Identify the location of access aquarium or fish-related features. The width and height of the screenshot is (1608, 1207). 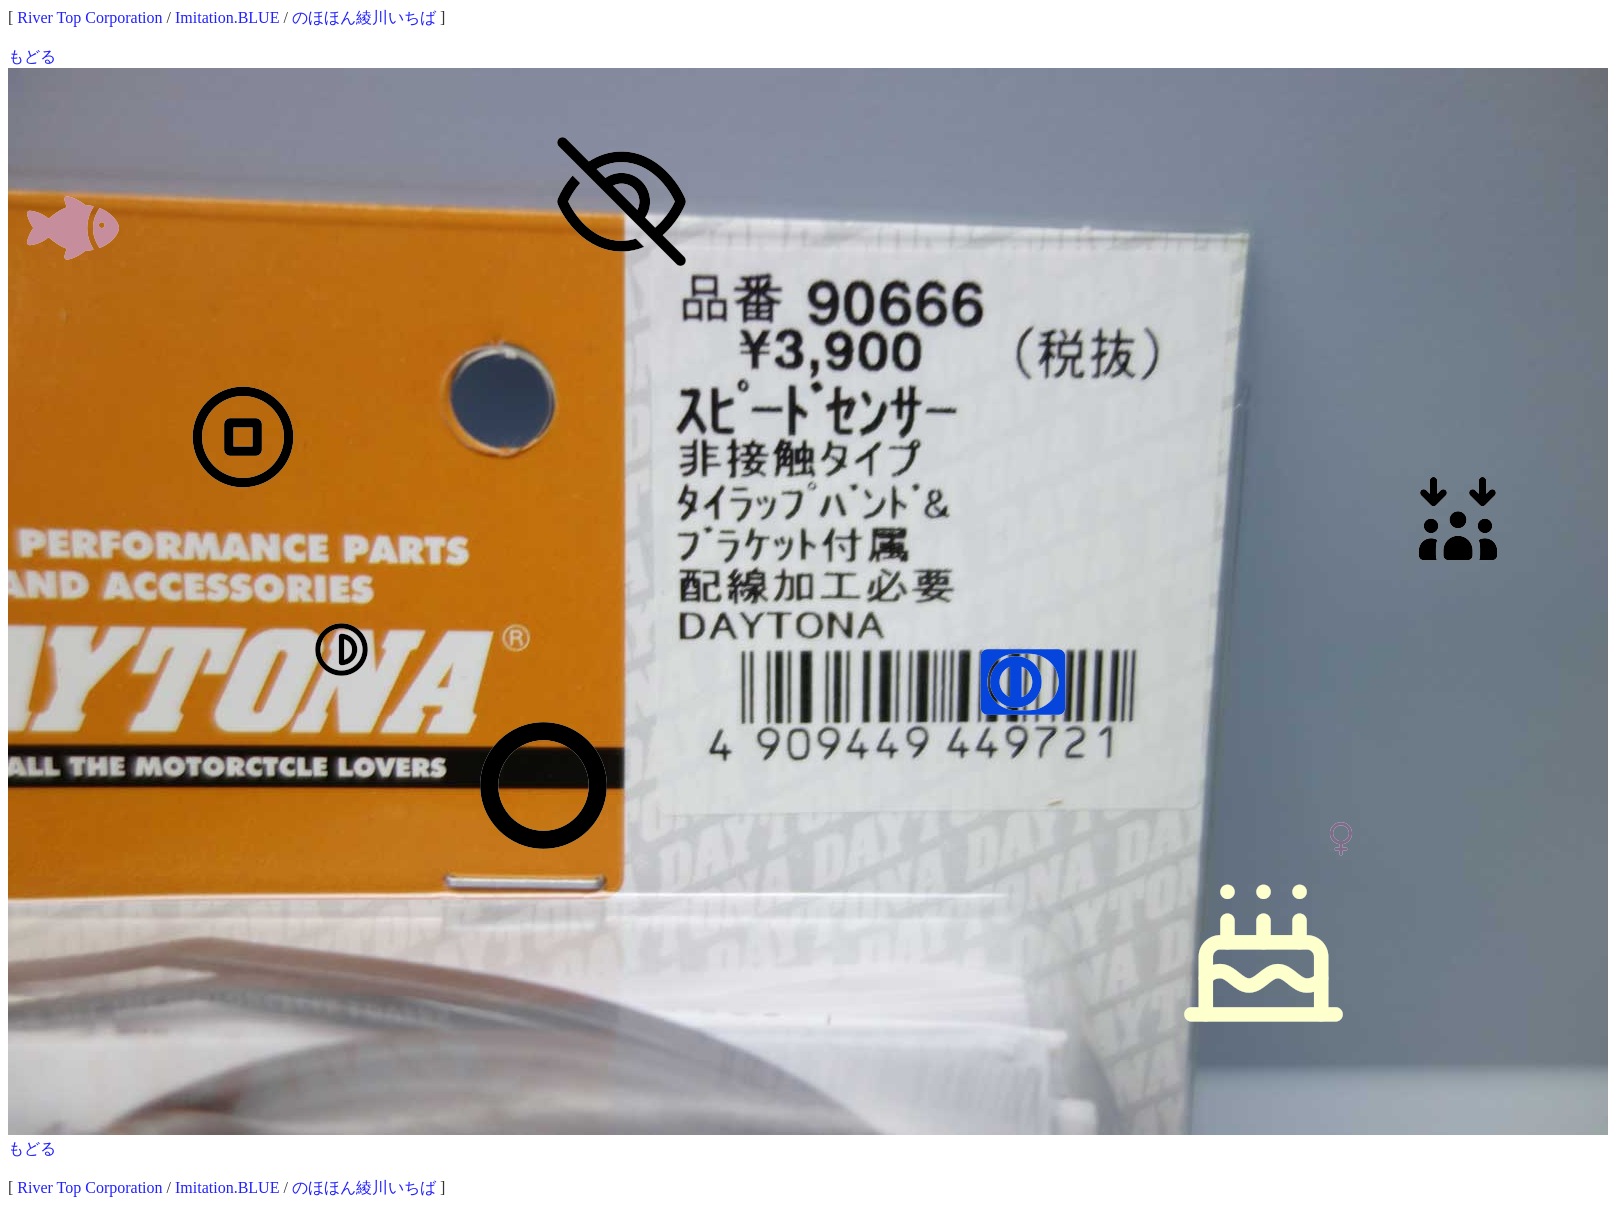
(73, 228).